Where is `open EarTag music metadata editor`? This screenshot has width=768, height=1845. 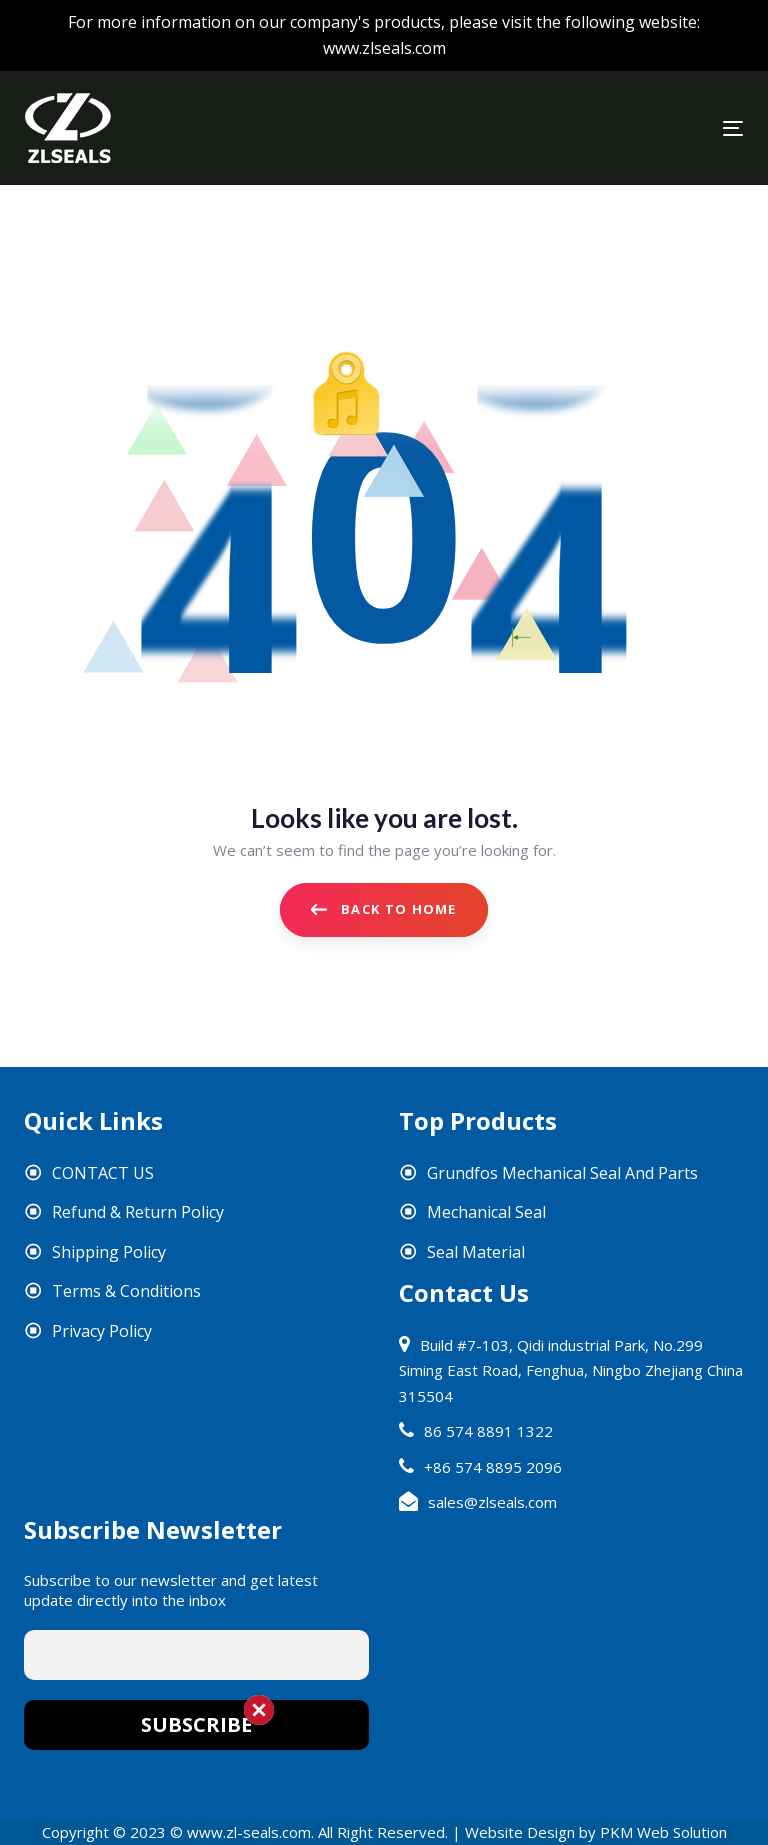
open EarTag music metadata editor is located at coordinates (346, 393).